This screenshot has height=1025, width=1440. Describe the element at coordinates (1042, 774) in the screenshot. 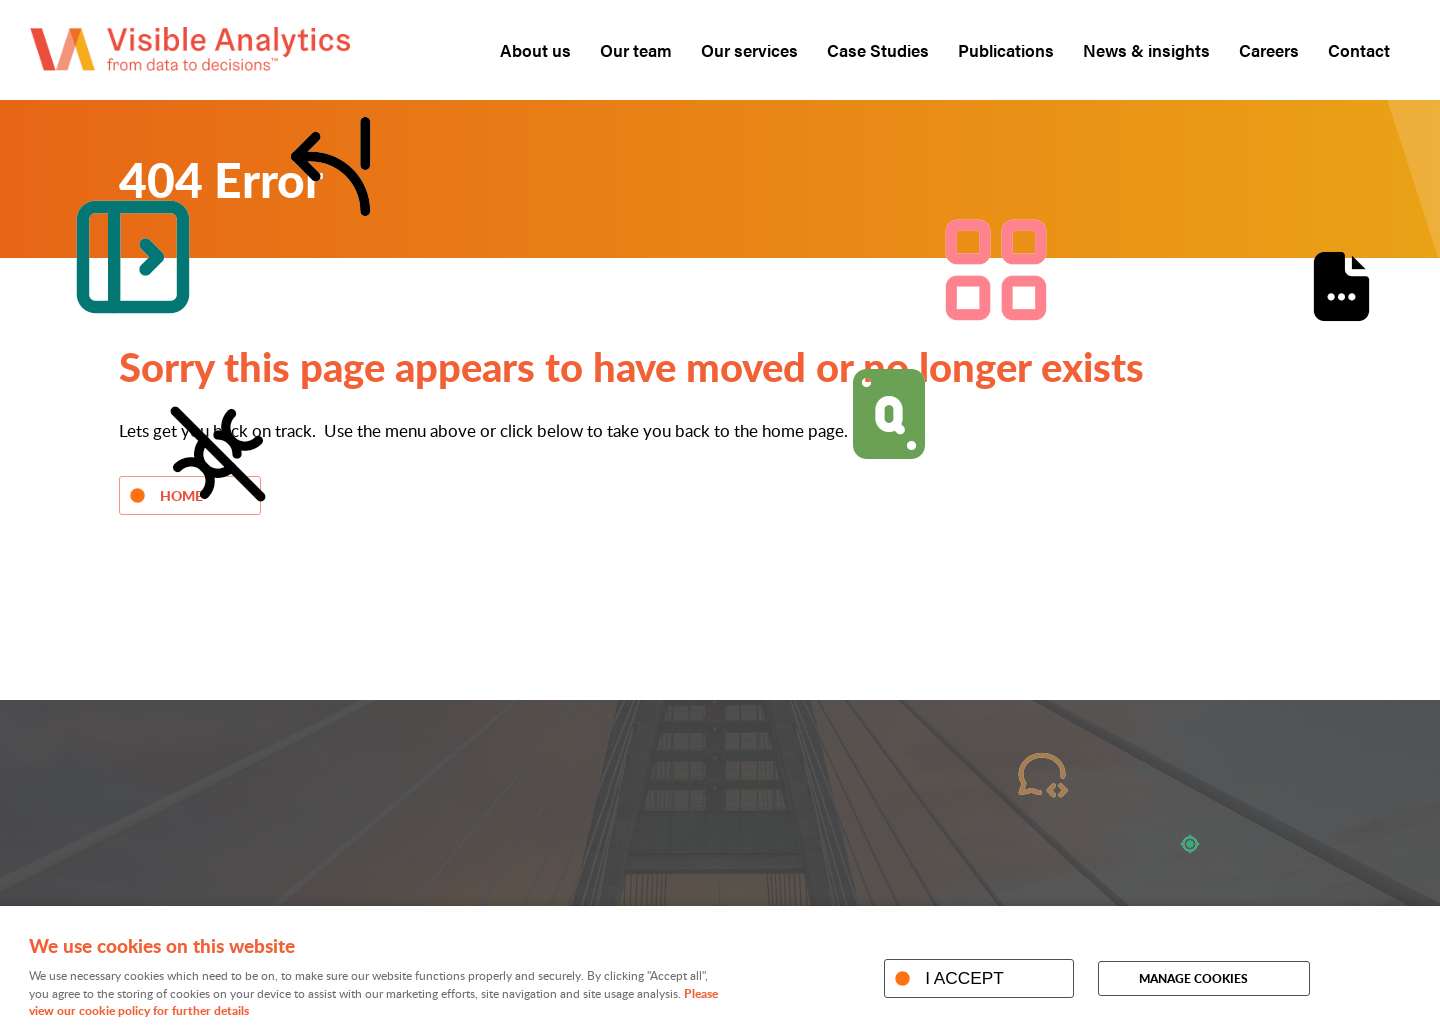

I see `view code snippets in chat` at that location.